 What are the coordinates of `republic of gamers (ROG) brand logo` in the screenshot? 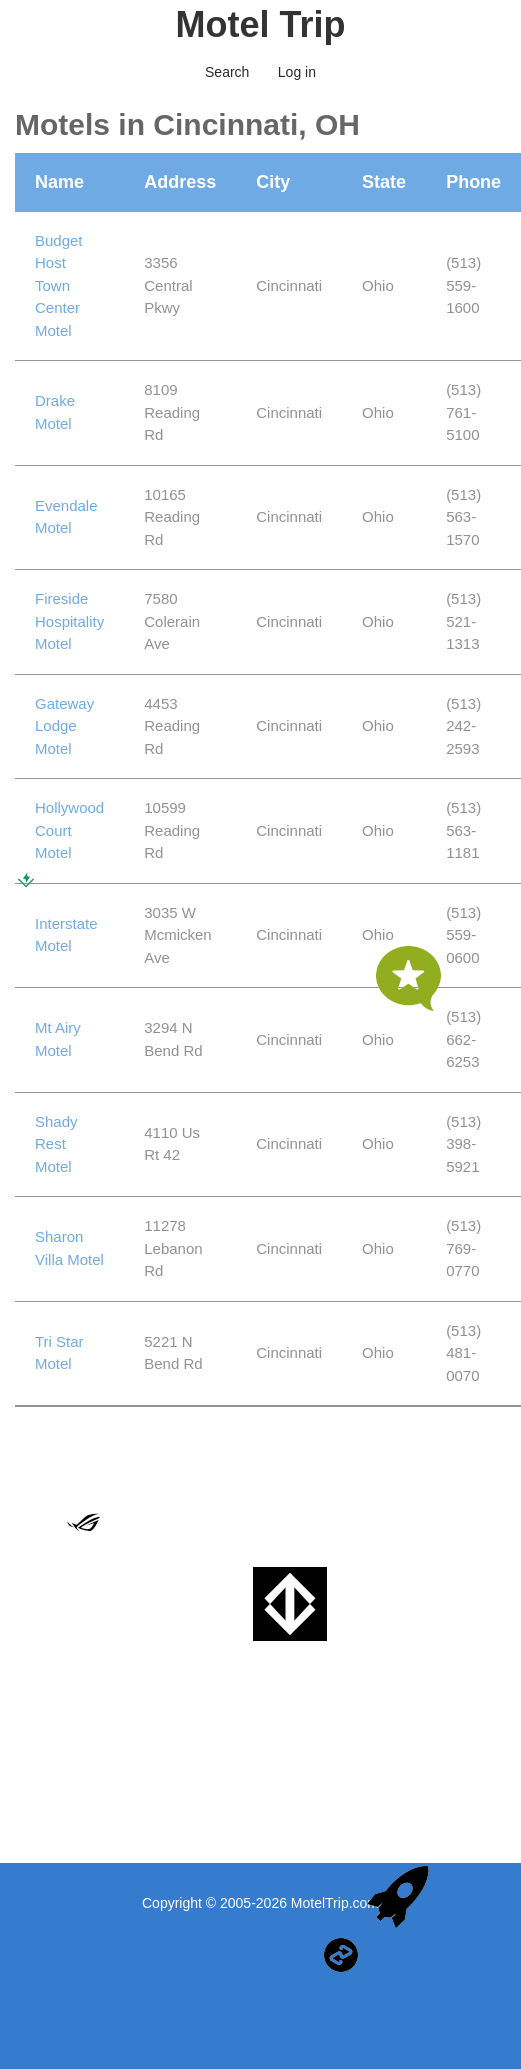 It's located at (83, 1522).